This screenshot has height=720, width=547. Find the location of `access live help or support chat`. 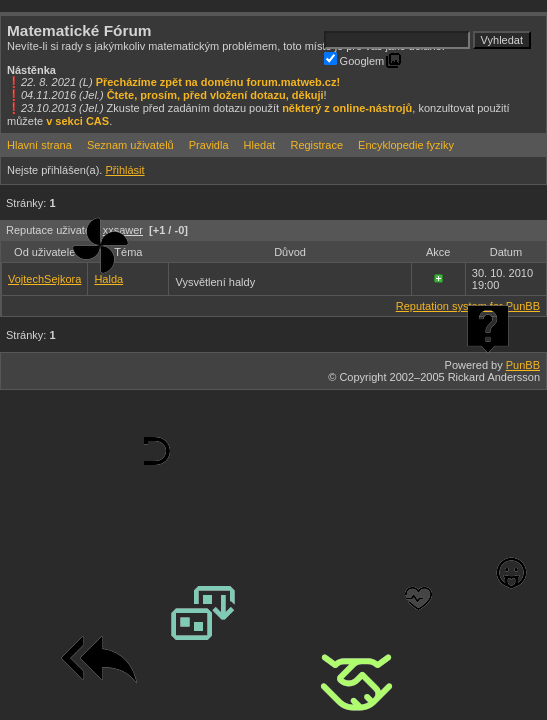

access live help or support chat is located at coordinates (488, 328).